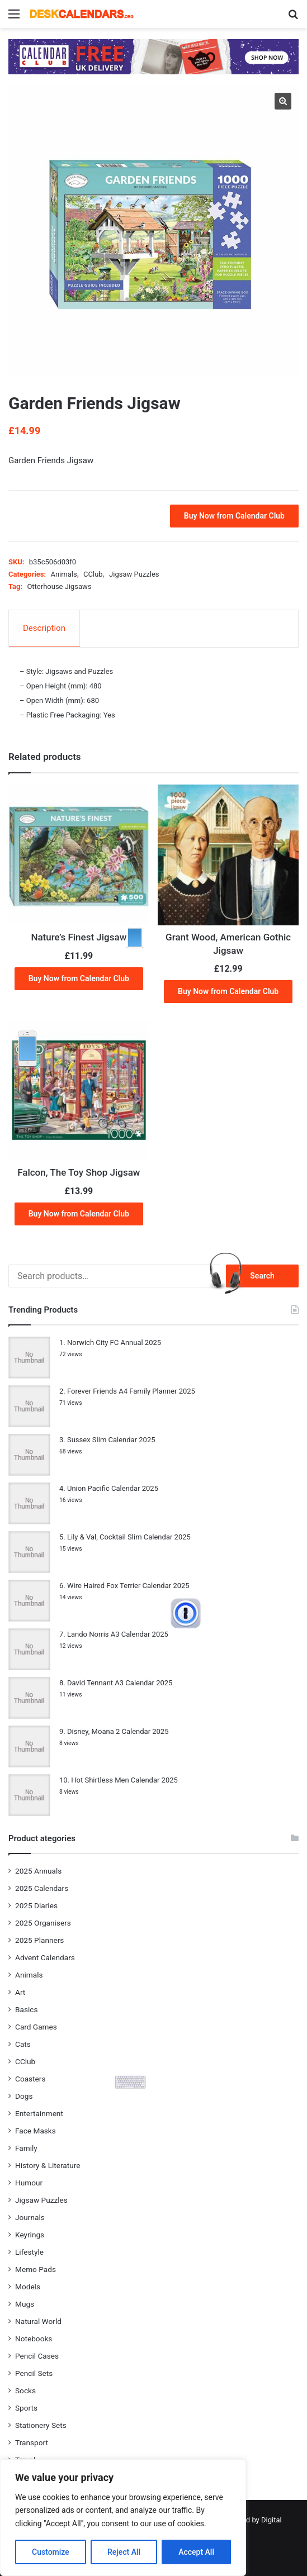 The height and width of the screenshot is (2576, 307). What do you see at coordinates (27, 1048) in the screenshot?
I see `view connected iPhone device` at bounding box center [27, 1048].